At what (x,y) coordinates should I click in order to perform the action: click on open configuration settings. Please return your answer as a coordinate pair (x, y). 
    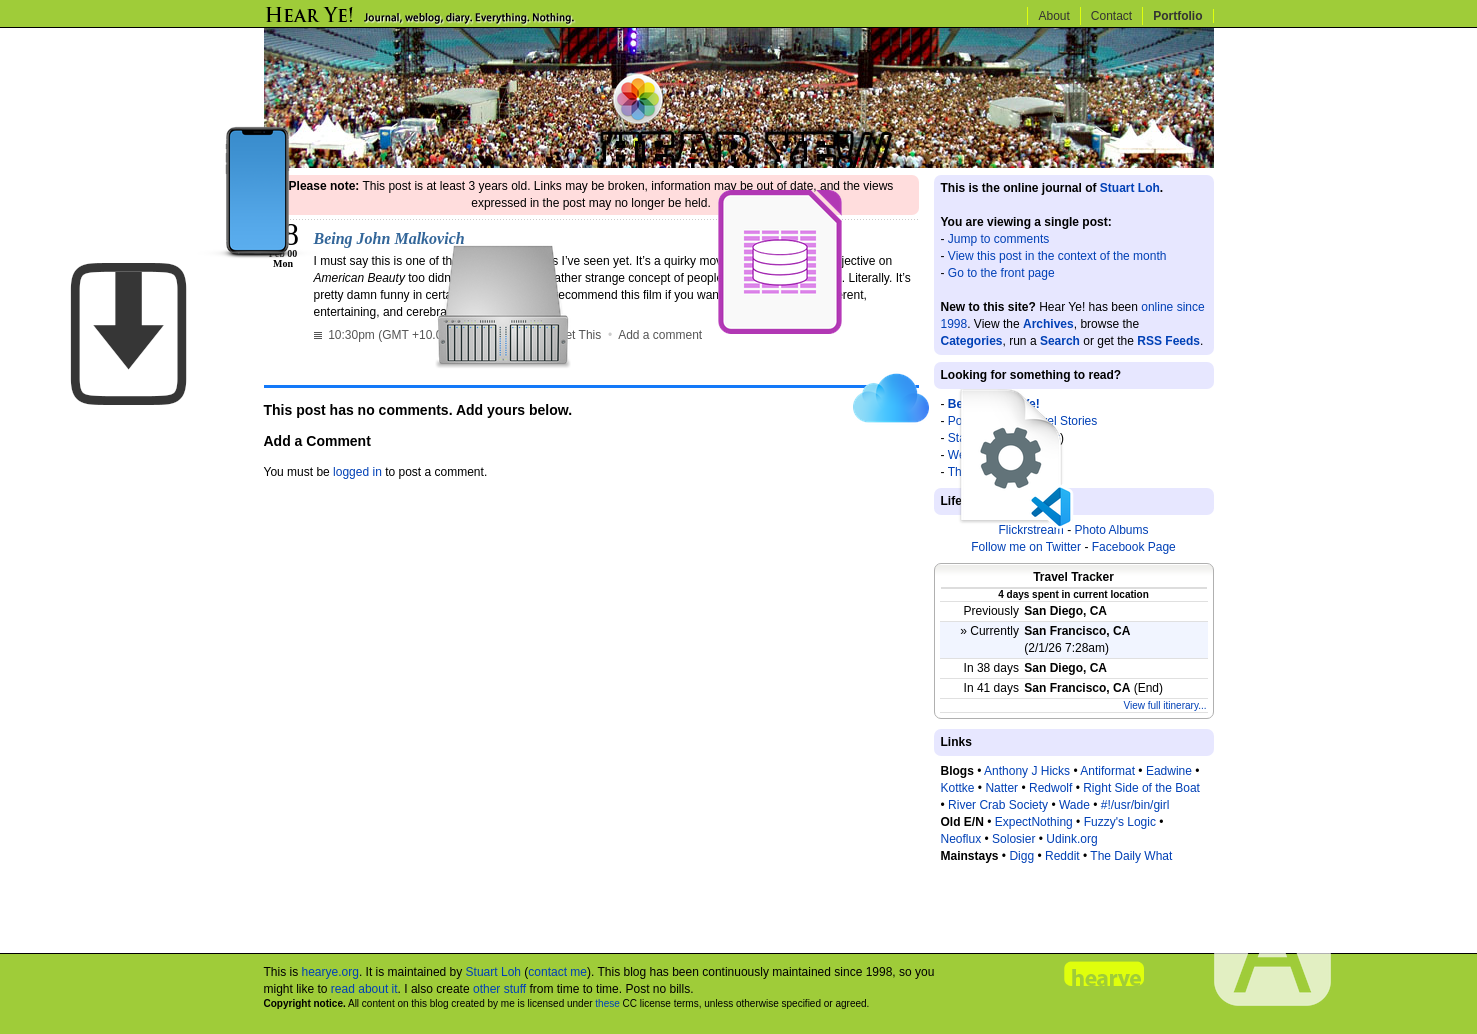
    Looking at the image, I should click on (1011, 458).